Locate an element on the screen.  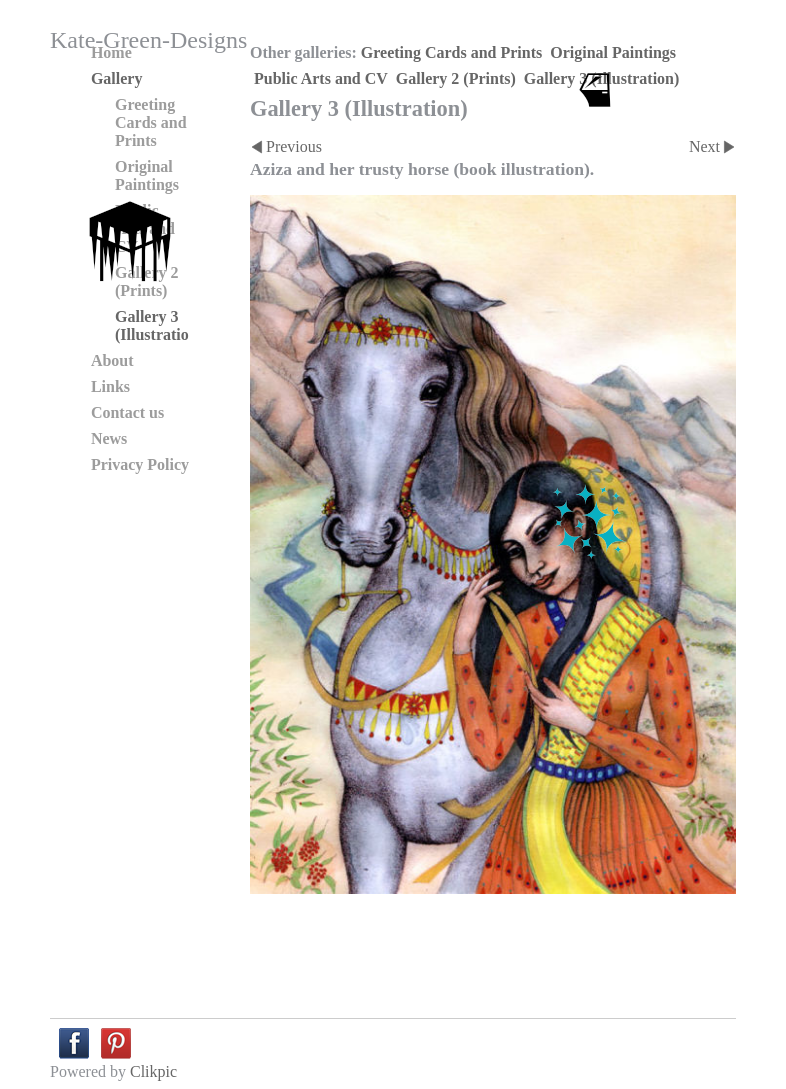
access vehicle door controls is located at coordinates (596, 90).